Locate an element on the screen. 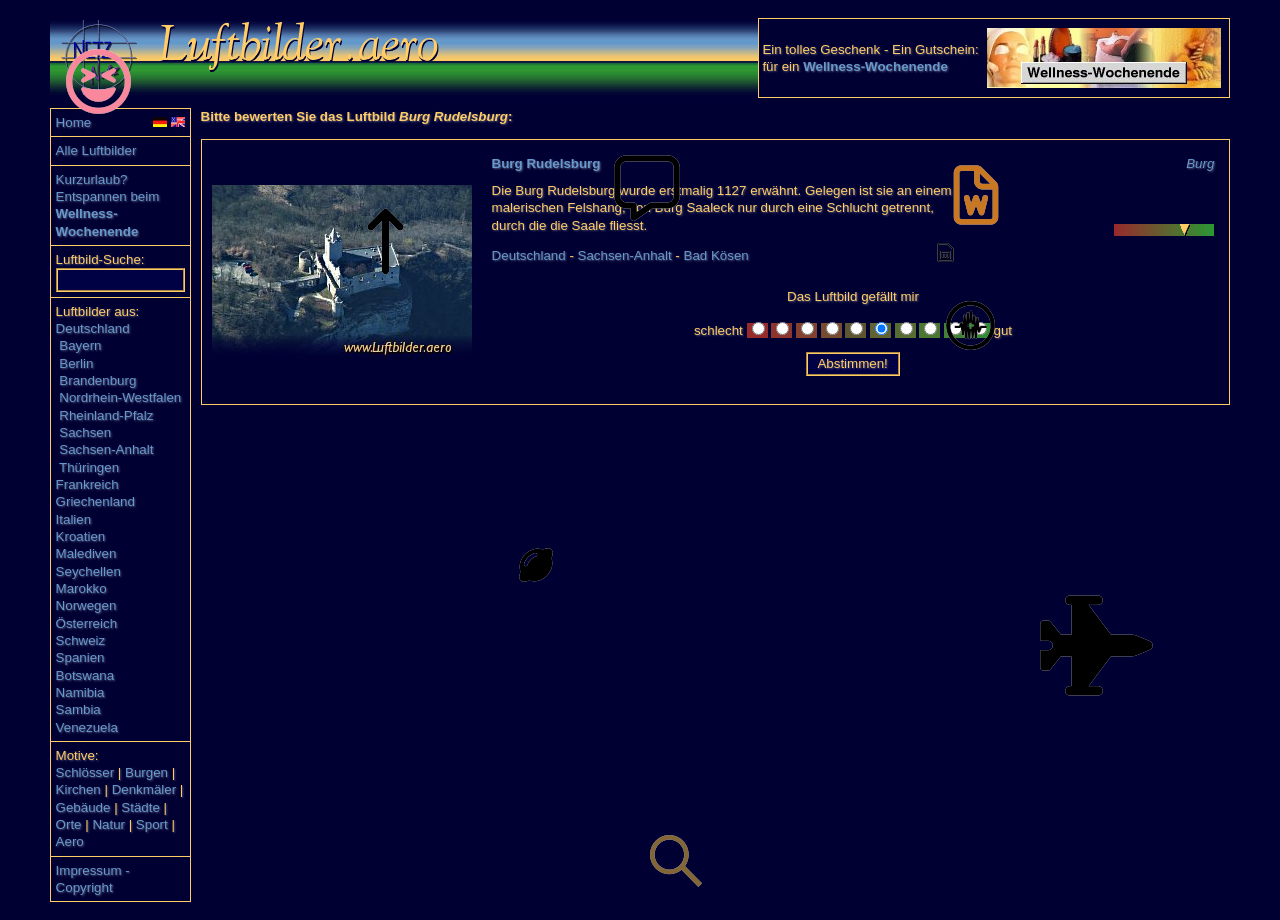  open messaging or chat is located at coordinates (647, 184).